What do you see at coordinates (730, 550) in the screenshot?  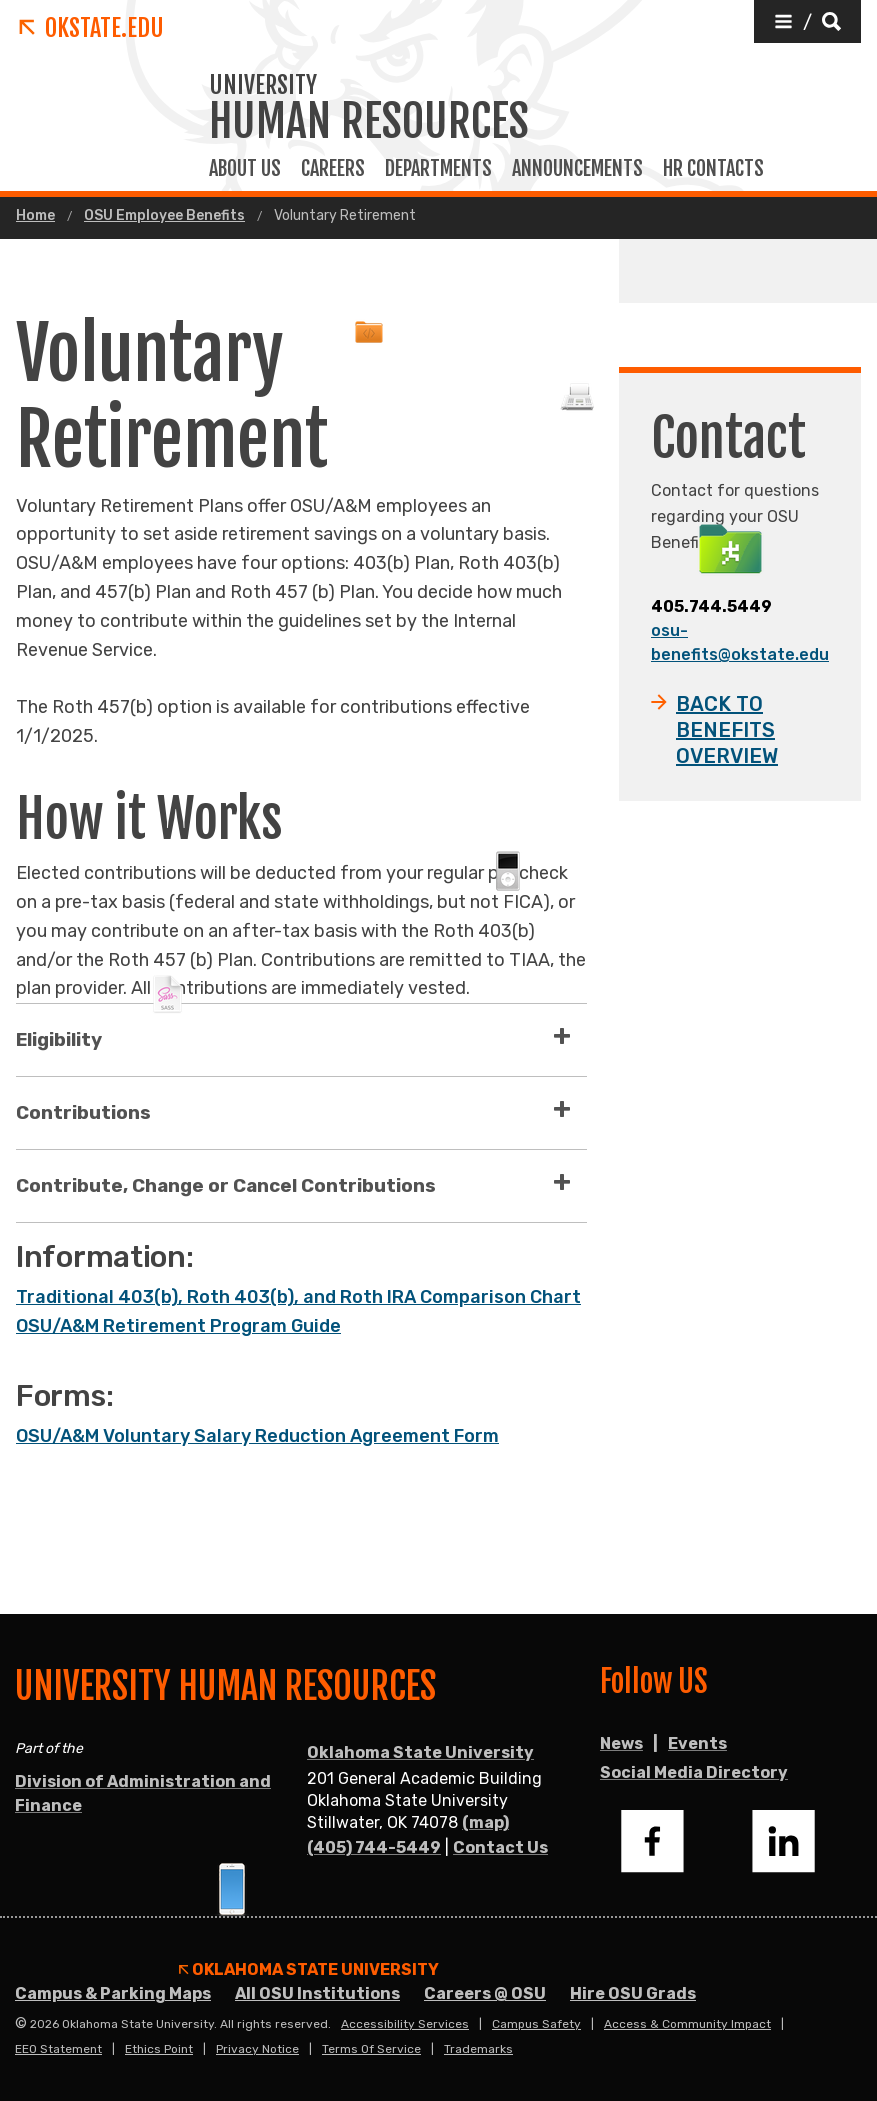 I see `open your GameJolt games folder` at bounding box center [730, 550].